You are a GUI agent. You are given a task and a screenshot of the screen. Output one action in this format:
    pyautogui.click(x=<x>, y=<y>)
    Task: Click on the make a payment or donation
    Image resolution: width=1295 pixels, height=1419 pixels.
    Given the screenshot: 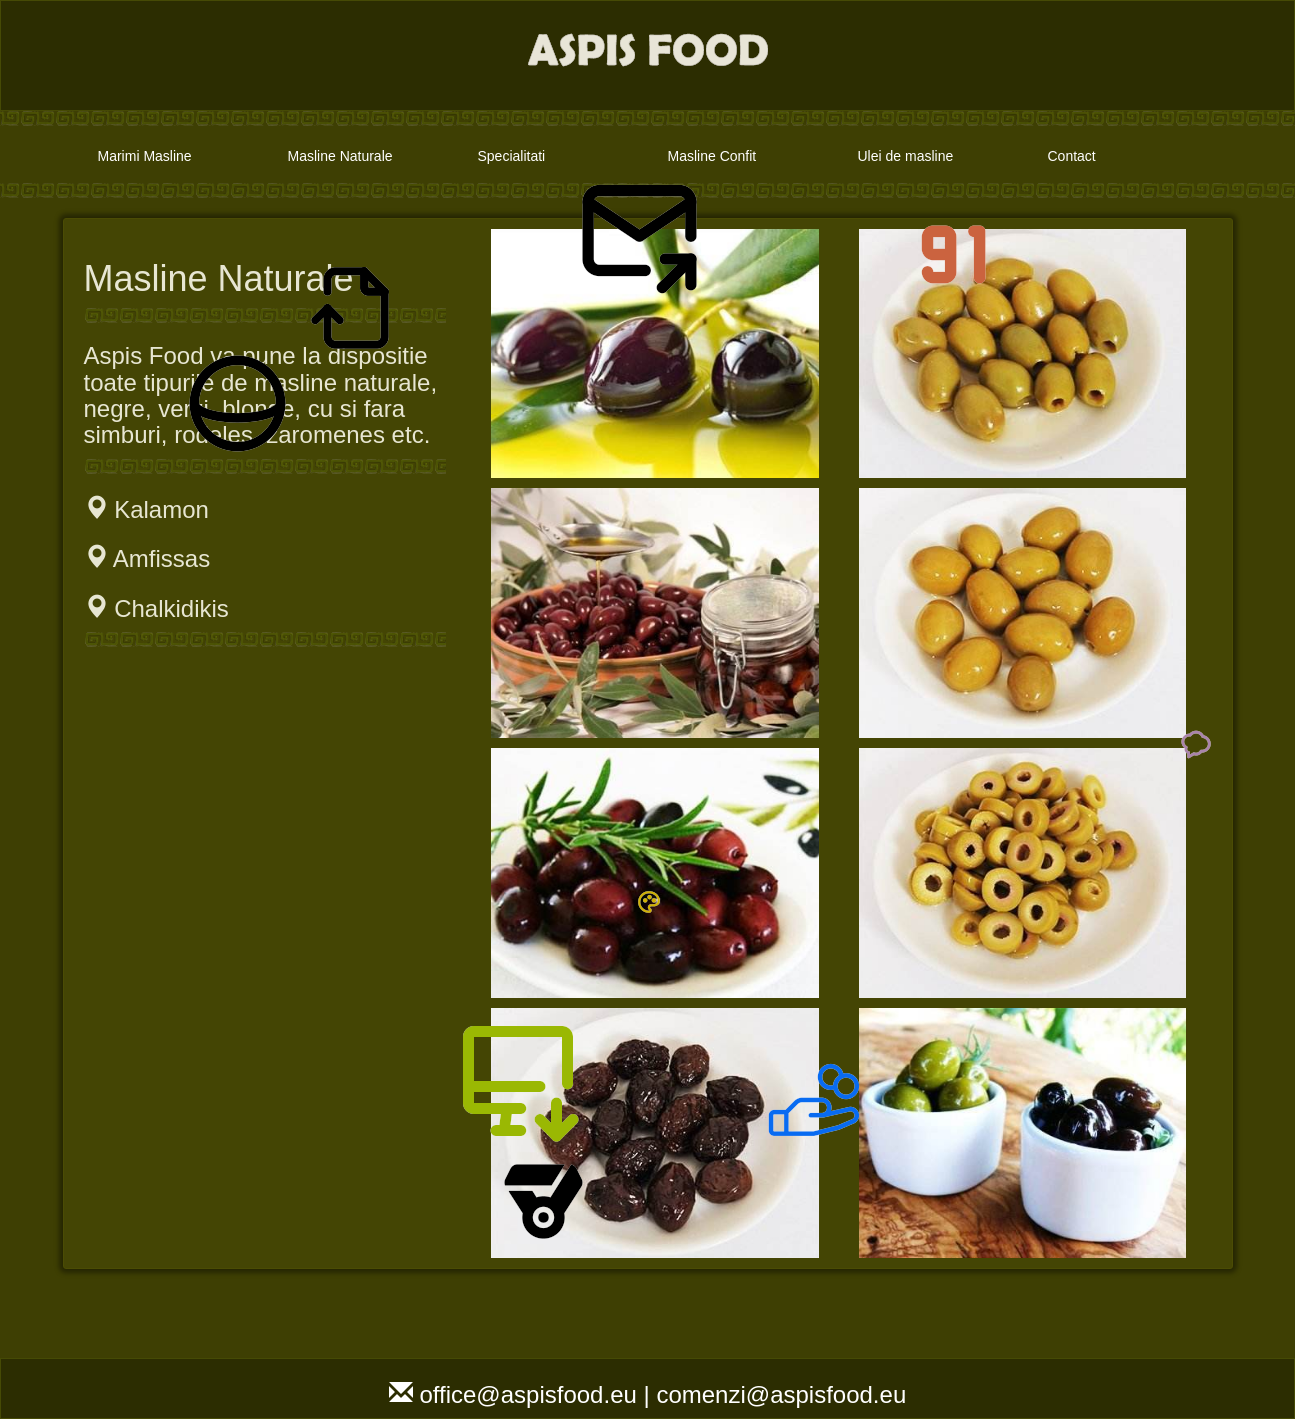 What is the action you would take?
    pyautogui.click(x=817, y=1103)
    